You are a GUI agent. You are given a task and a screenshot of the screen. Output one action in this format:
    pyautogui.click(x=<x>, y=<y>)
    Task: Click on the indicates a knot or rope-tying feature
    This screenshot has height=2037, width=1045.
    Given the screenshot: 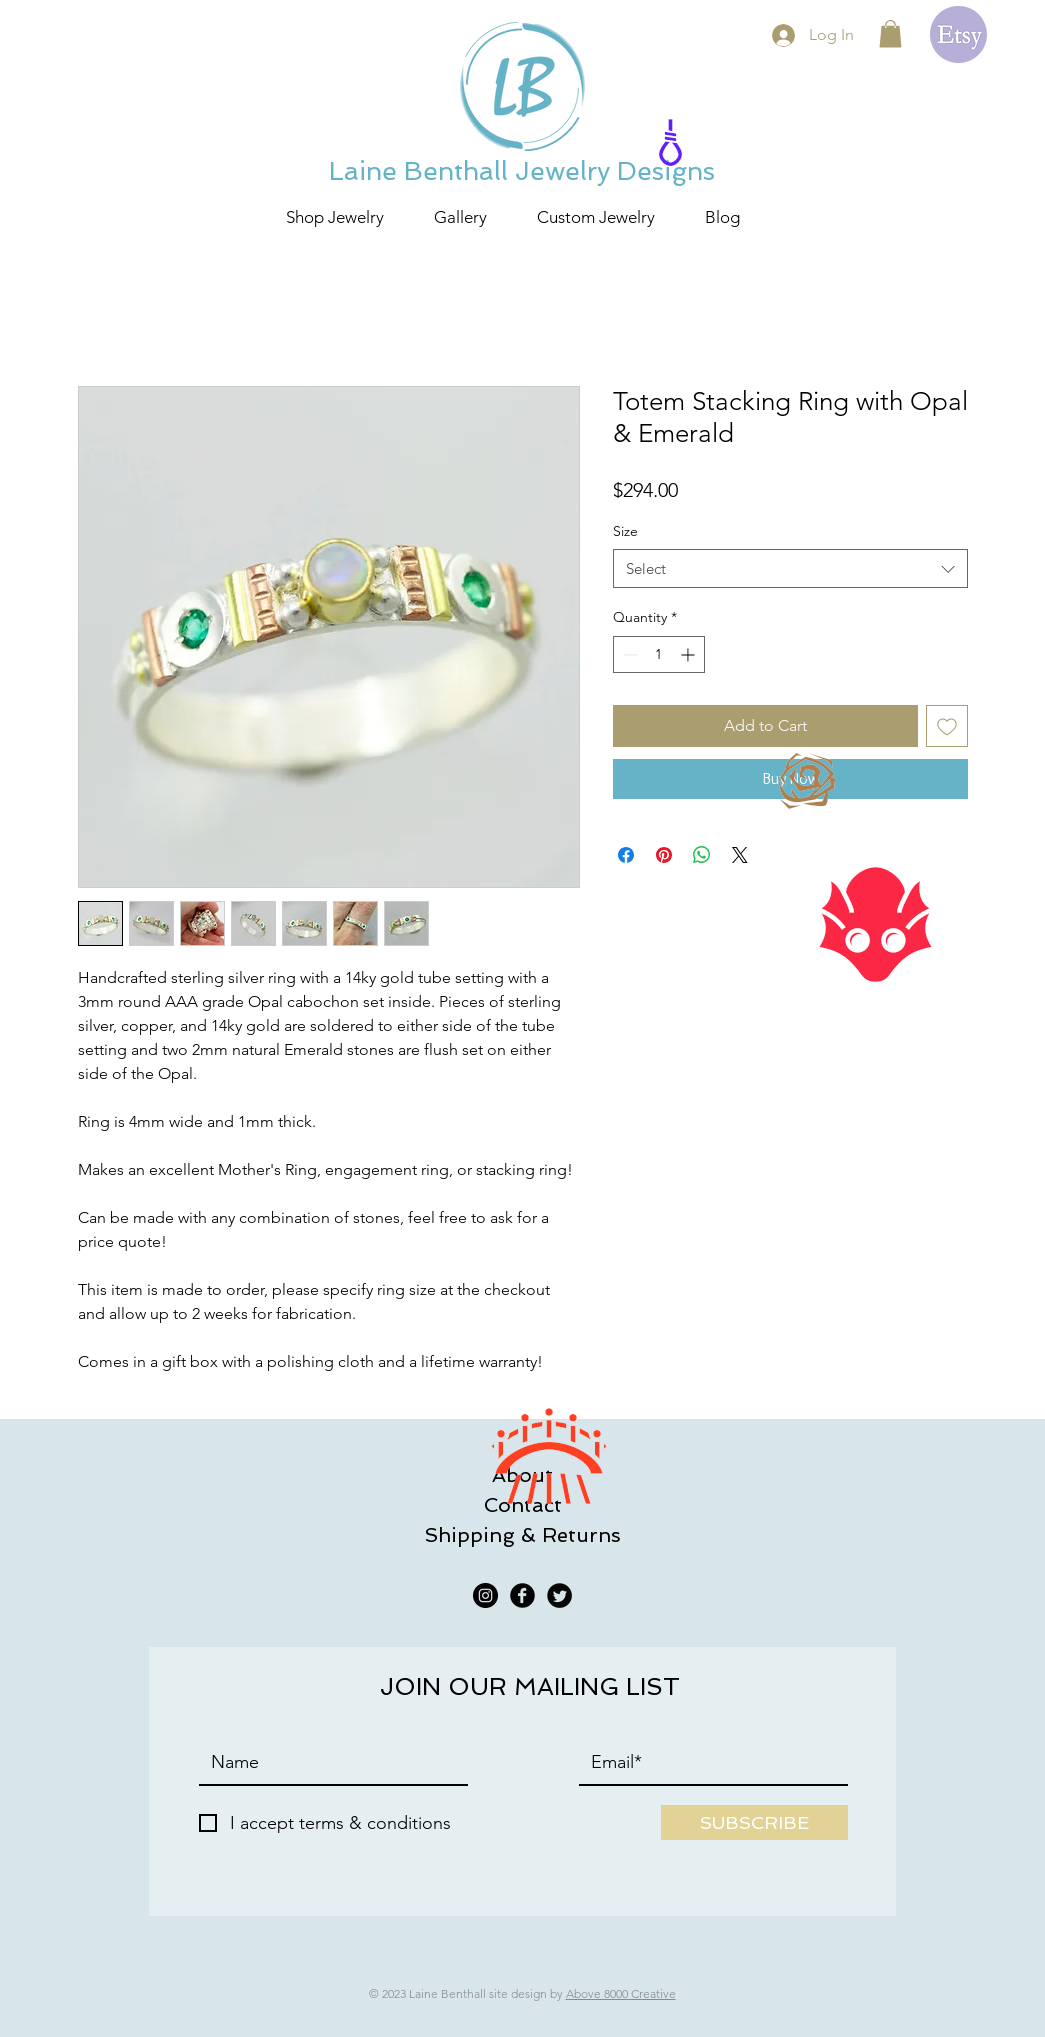 What is the action you would take?
    pyautogui.click(x=670, y=142)
    